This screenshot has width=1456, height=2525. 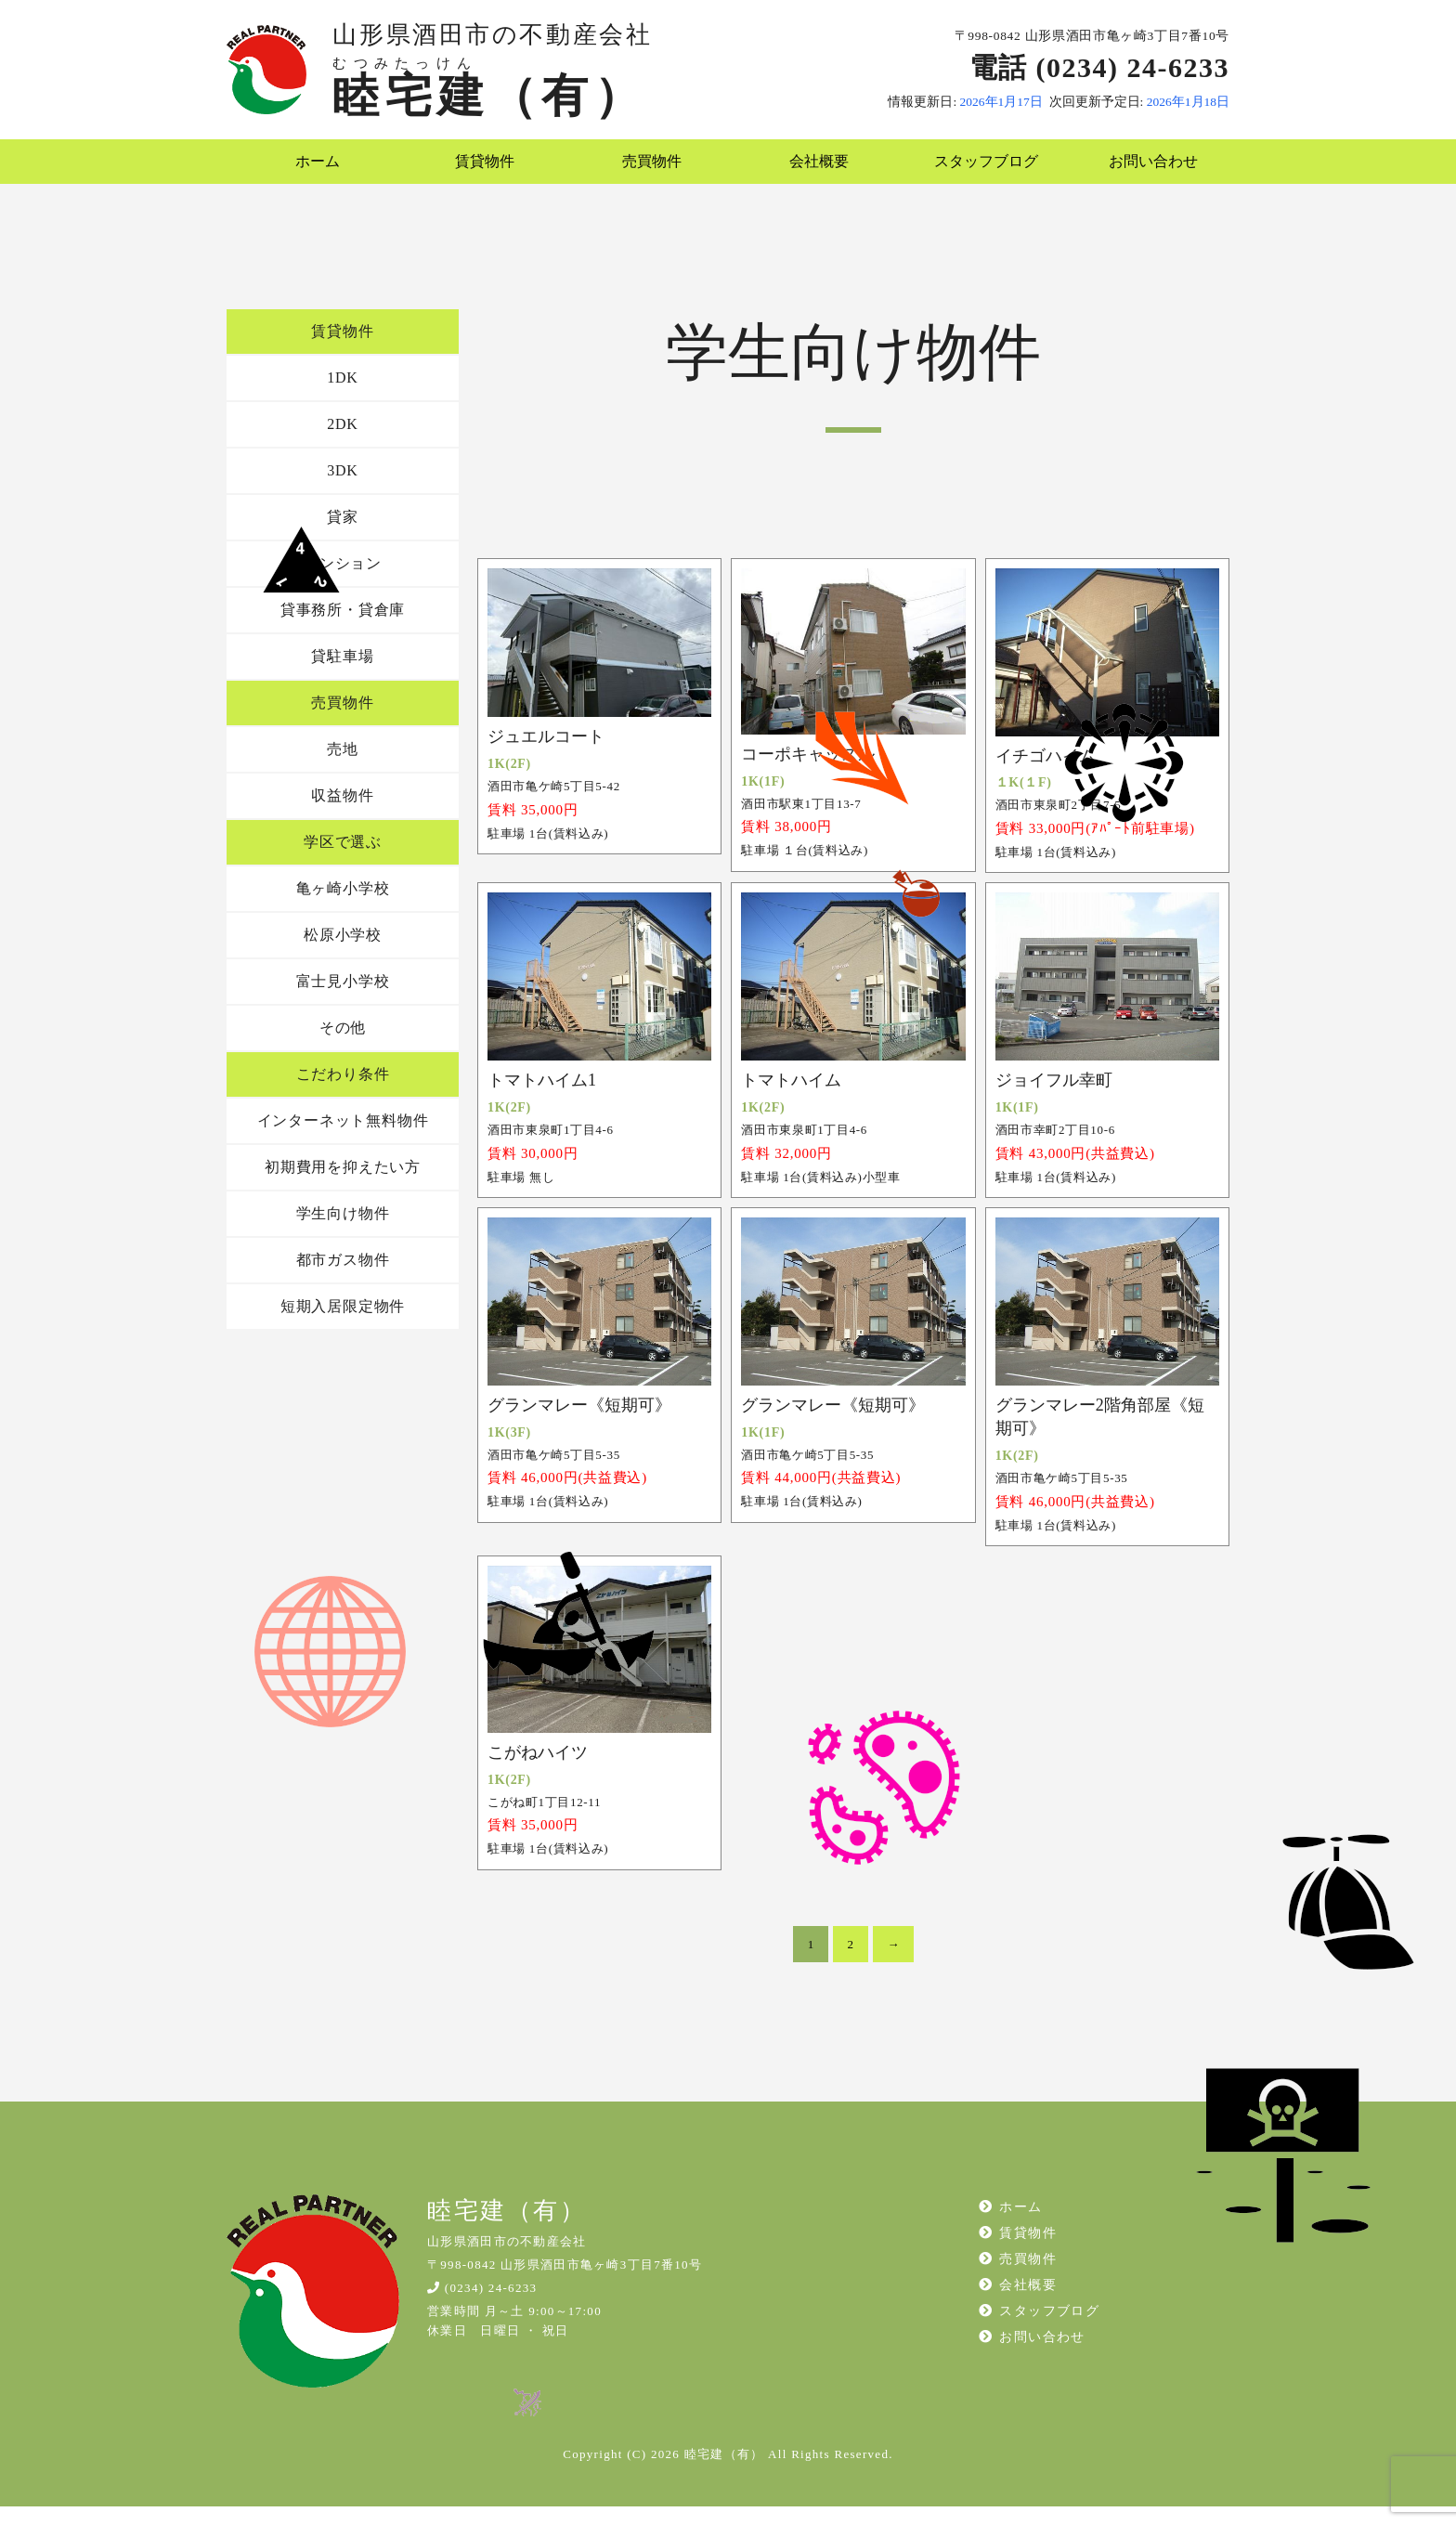 What do you see at coordinates (1124, 763) in the screenshot?
I see `represents a lamprey or parasitic creature in a game` at bounding box center [1124, 763].